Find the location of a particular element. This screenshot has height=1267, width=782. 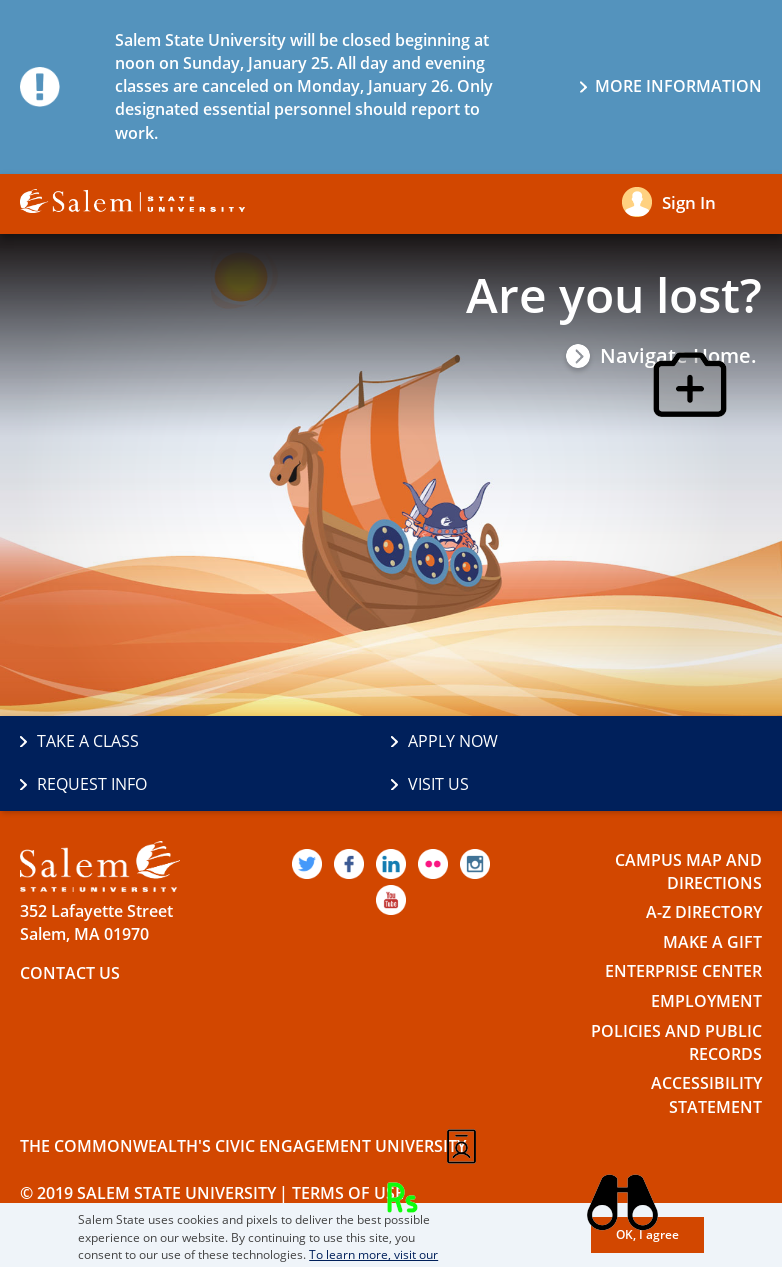

add a new photo is located at coordinates (690, 386).